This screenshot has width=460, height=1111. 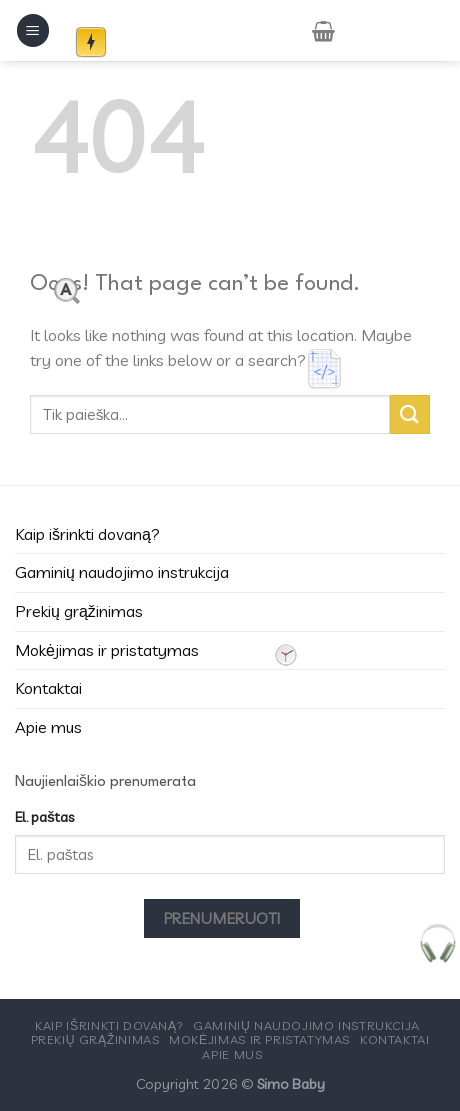 What do you see at coordinates (67, 291) in the screenshot?
I see `search within emails or messages` at bounding box center [67, 291].